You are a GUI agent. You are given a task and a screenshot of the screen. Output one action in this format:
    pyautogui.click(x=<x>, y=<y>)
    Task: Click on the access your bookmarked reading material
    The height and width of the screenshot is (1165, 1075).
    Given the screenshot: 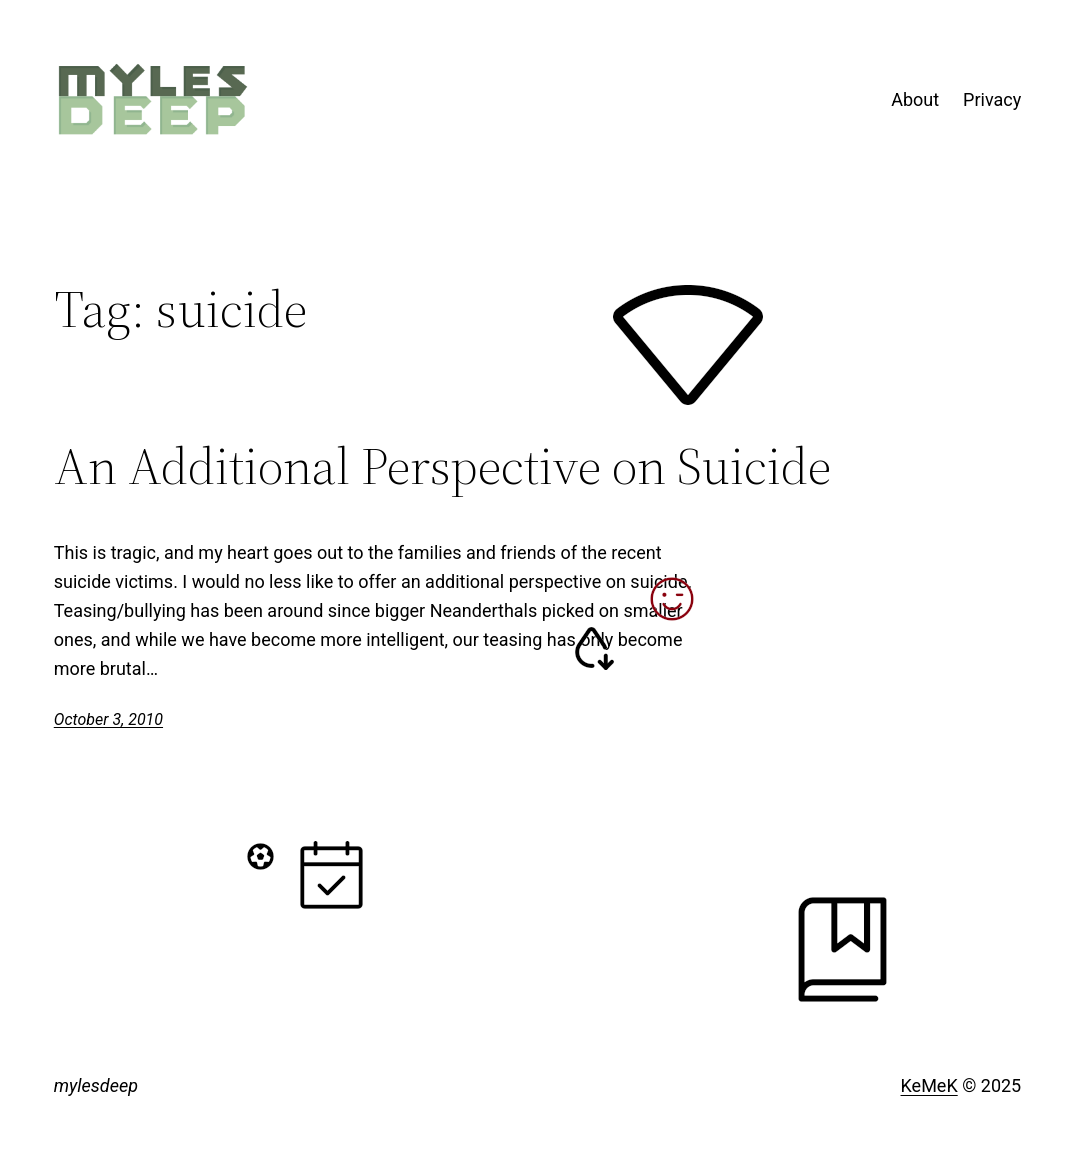 What is the action you would take?
    pyautogui.click(x=842, y=949)
    